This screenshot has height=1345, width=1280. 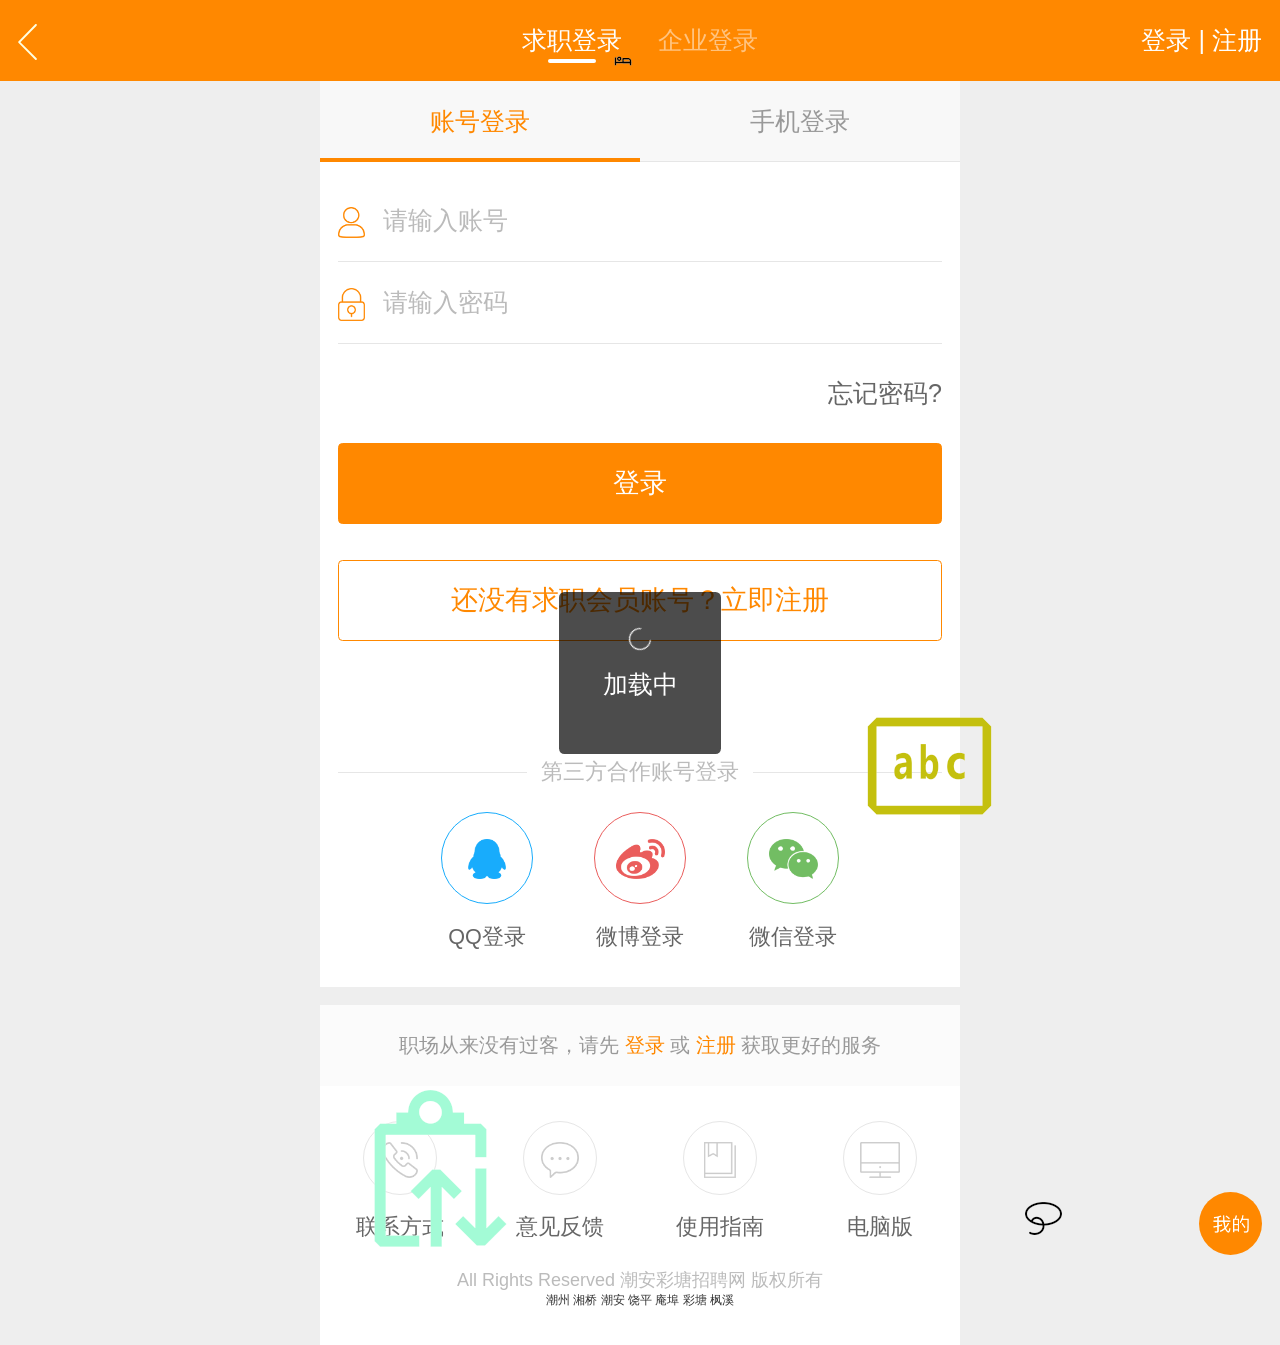 What do you see at coordinates (623, 61) in the screenshot?
I see `view accommodation or hotel options` at bounding box center [623, 61].